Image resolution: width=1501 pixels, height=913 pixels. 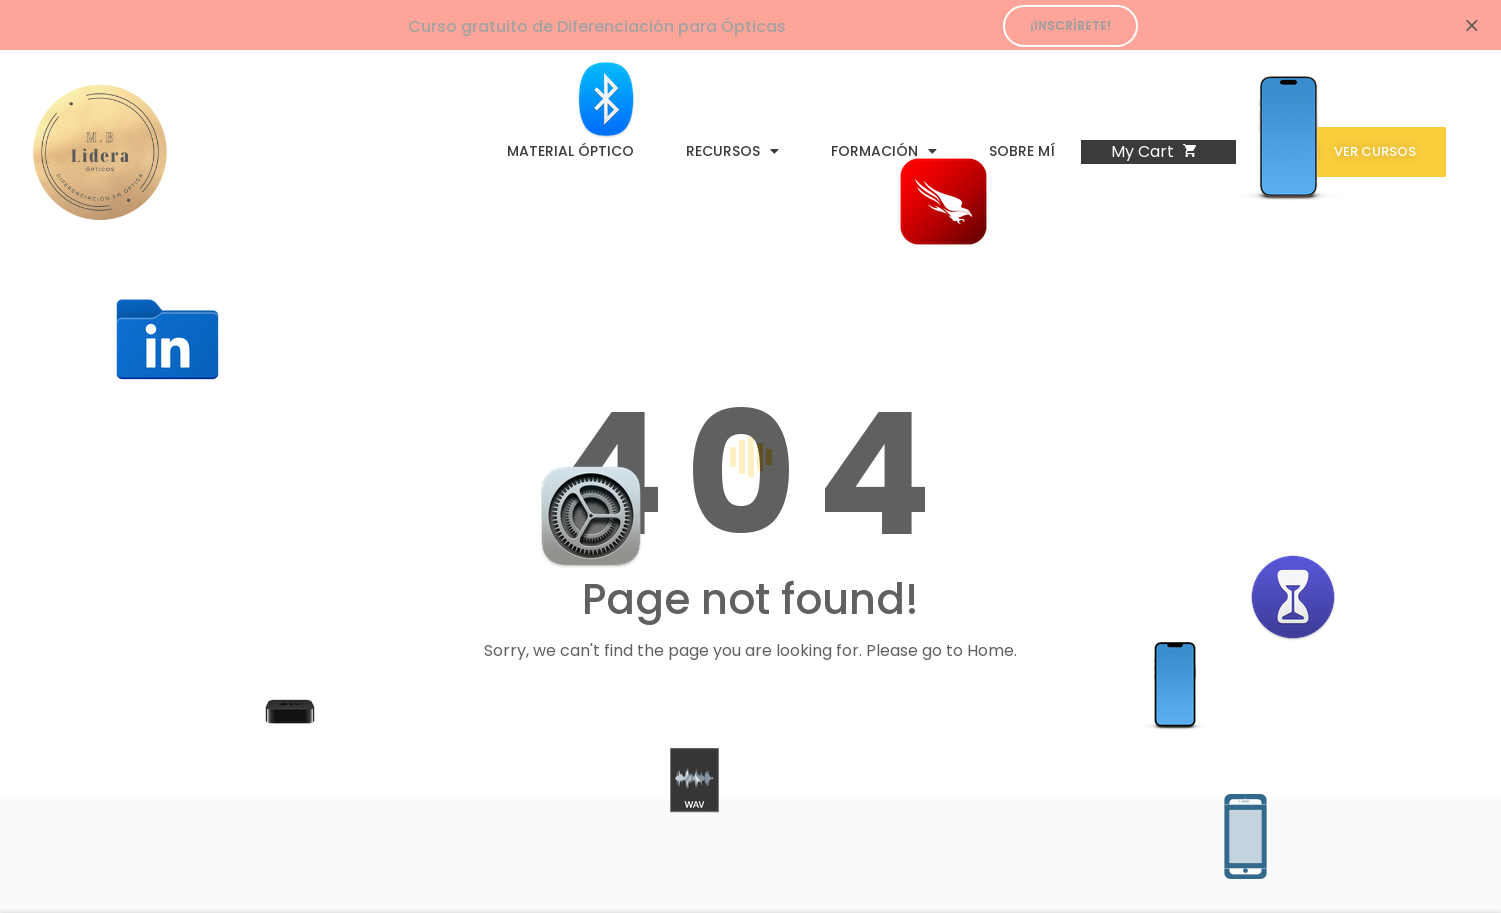 I want to click on open CrowdStrike Falcon endpoint security app, so click(x=943, y=201).